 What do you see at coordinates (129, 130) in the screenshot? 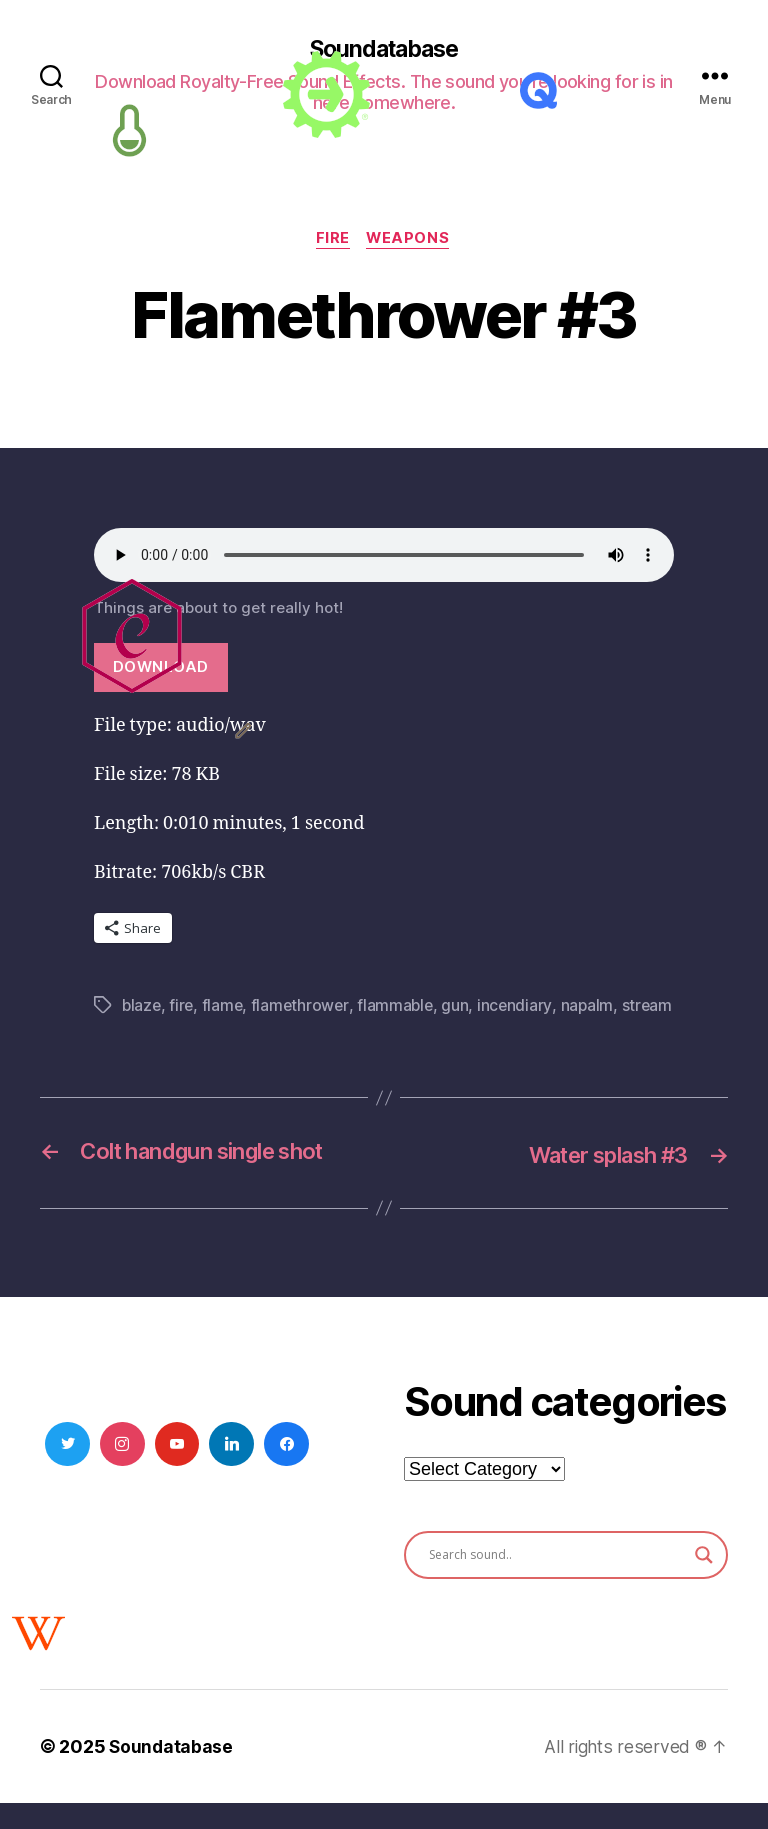
I see `indicates cold or low temperature` at bounding box center [129, 130].